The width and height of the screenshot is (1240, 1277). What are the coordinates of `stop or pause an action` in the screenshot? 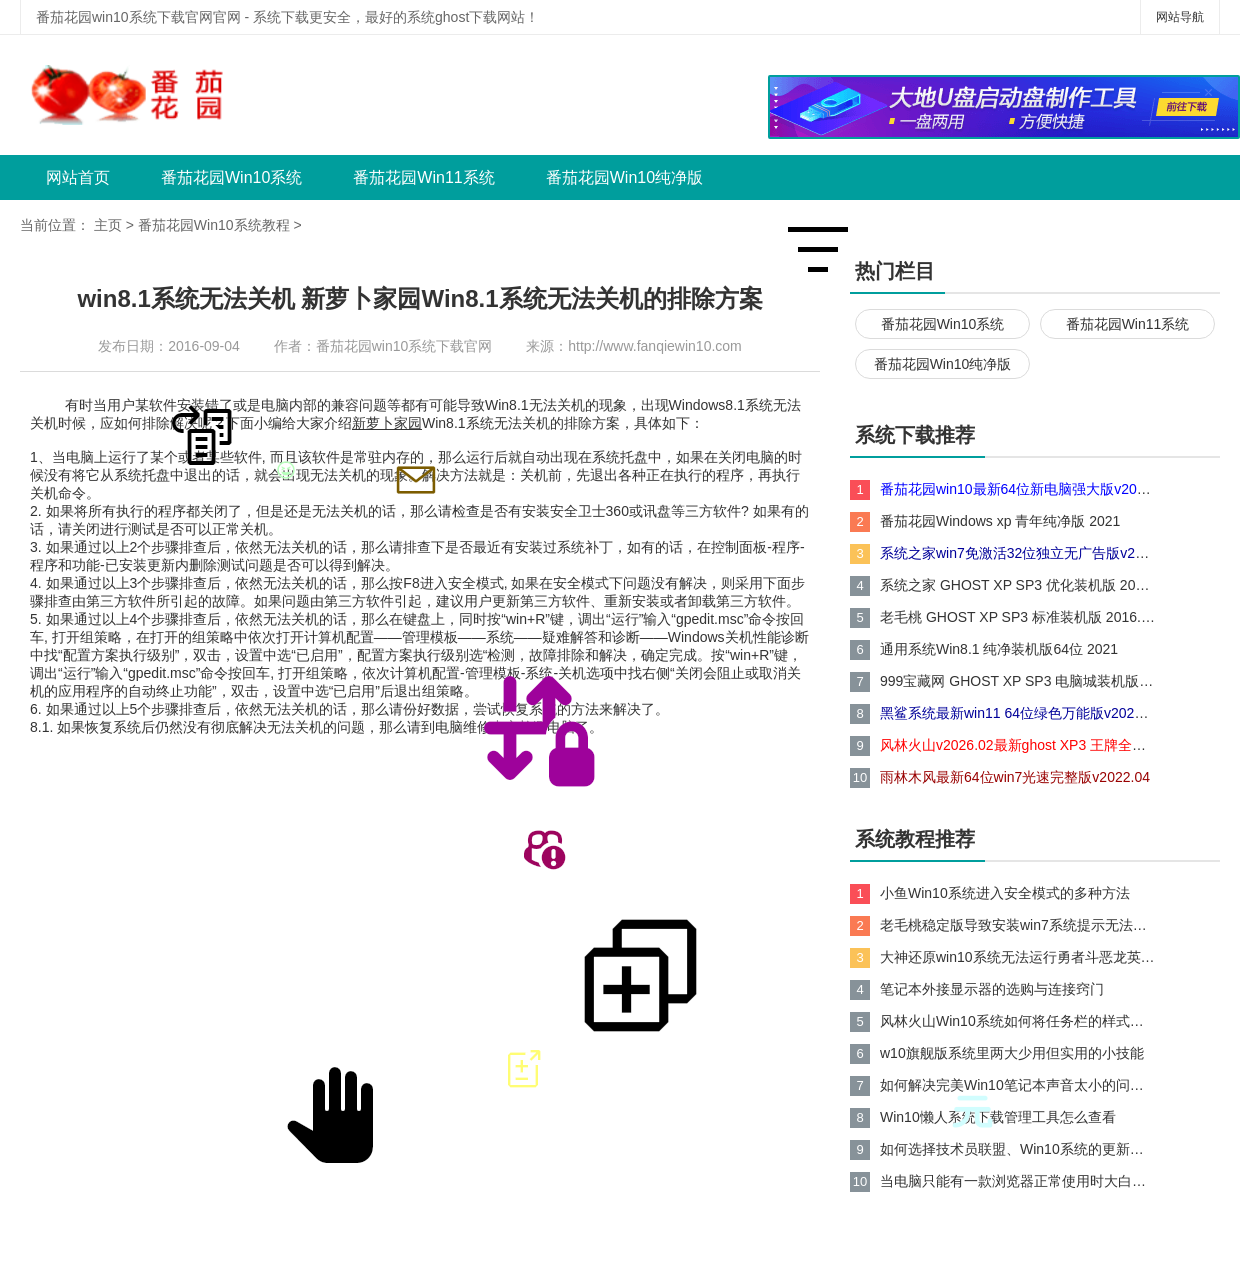 It's located at (329, 1115).